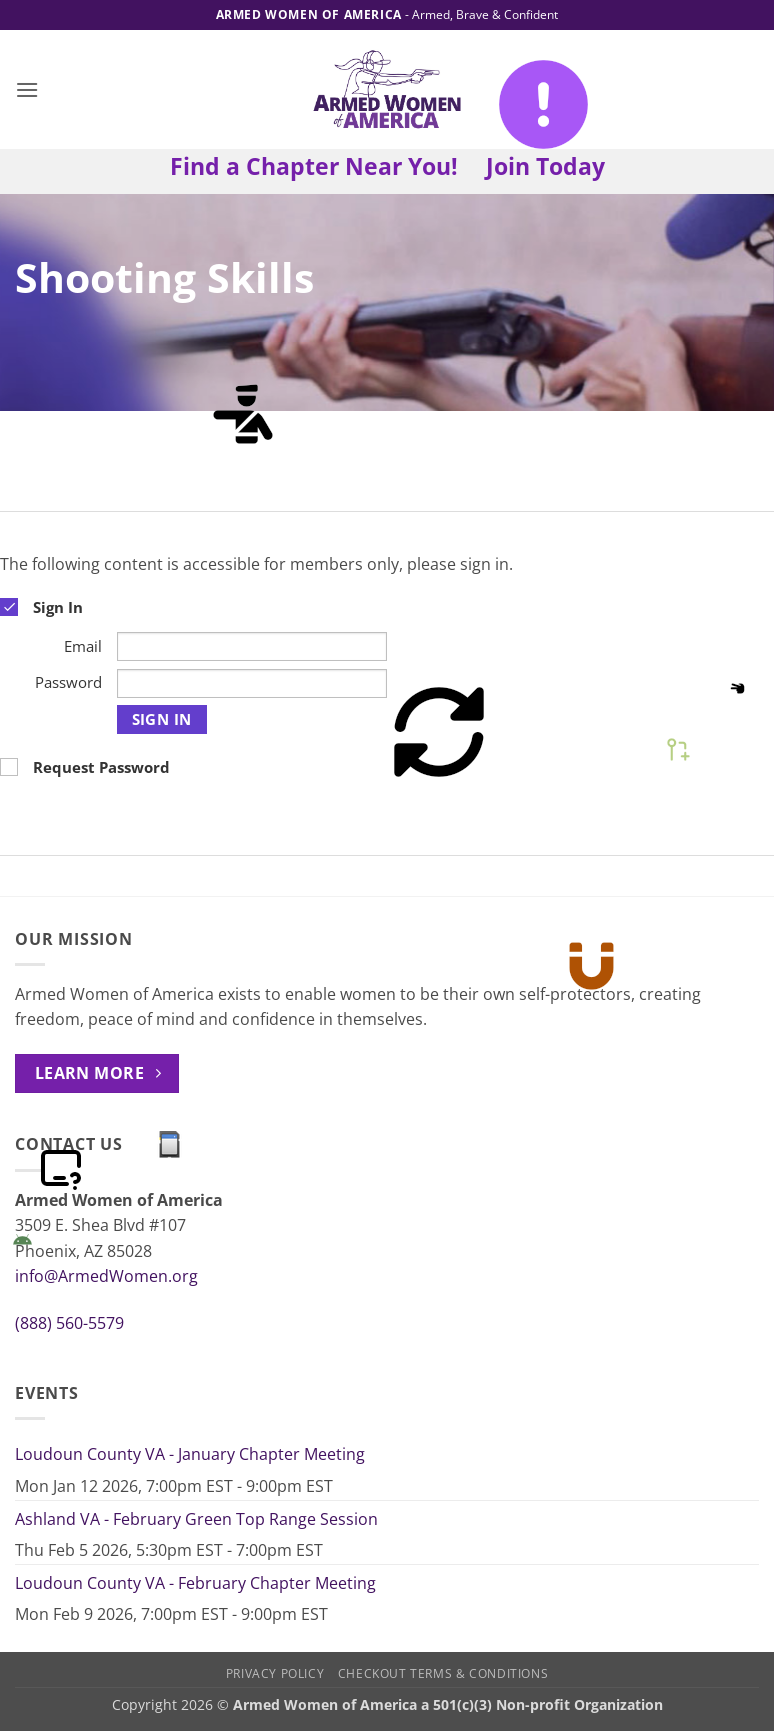 Image resolution: width=774 pixels, height=1731 pixels. I want to click on access SD card or memory card storage, so click(169, 1144).